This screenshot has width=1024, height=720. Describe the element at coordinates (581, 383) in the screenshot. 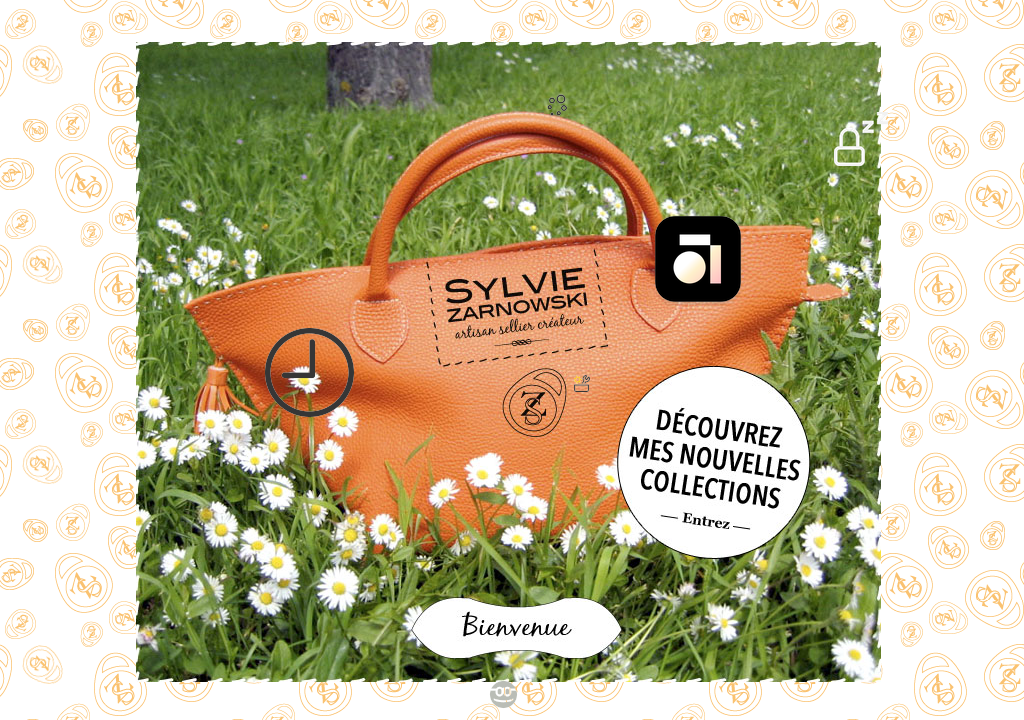

I see `access additional system preferences` at that location.